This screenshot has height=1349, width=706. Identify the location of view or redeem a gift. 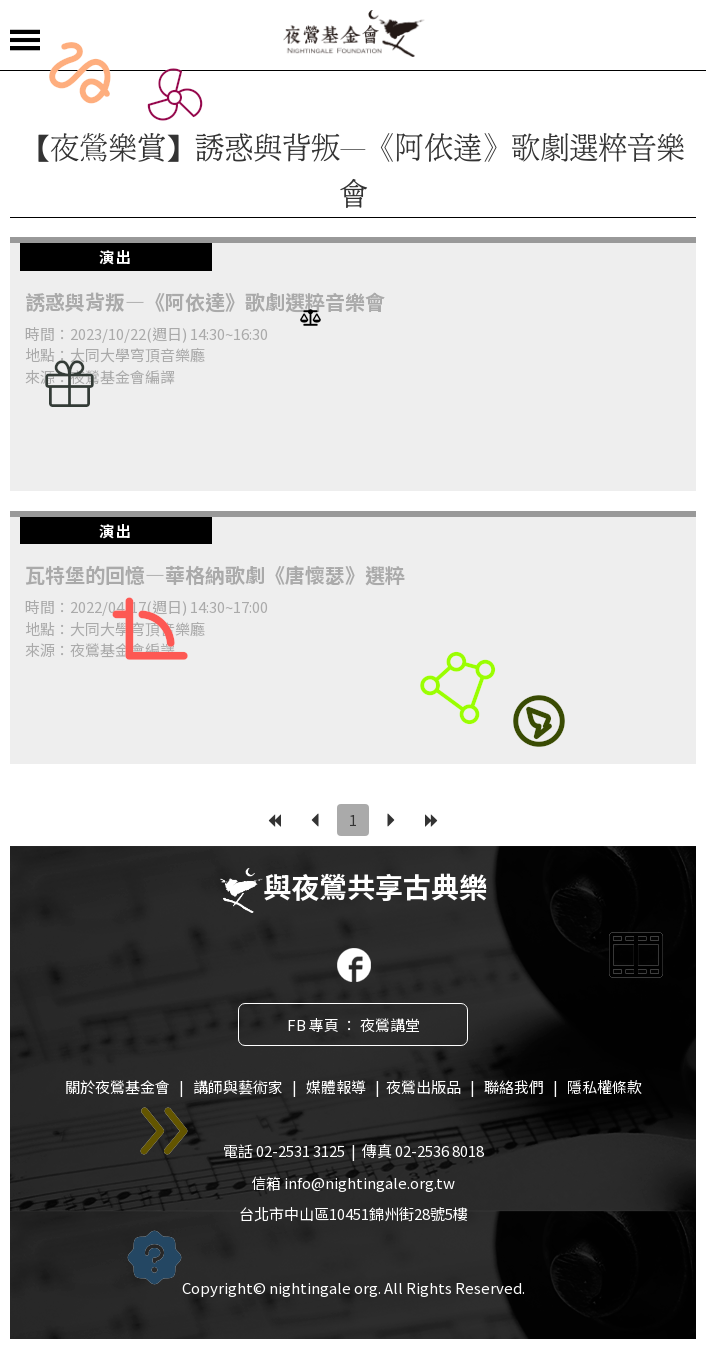
(69, 386).